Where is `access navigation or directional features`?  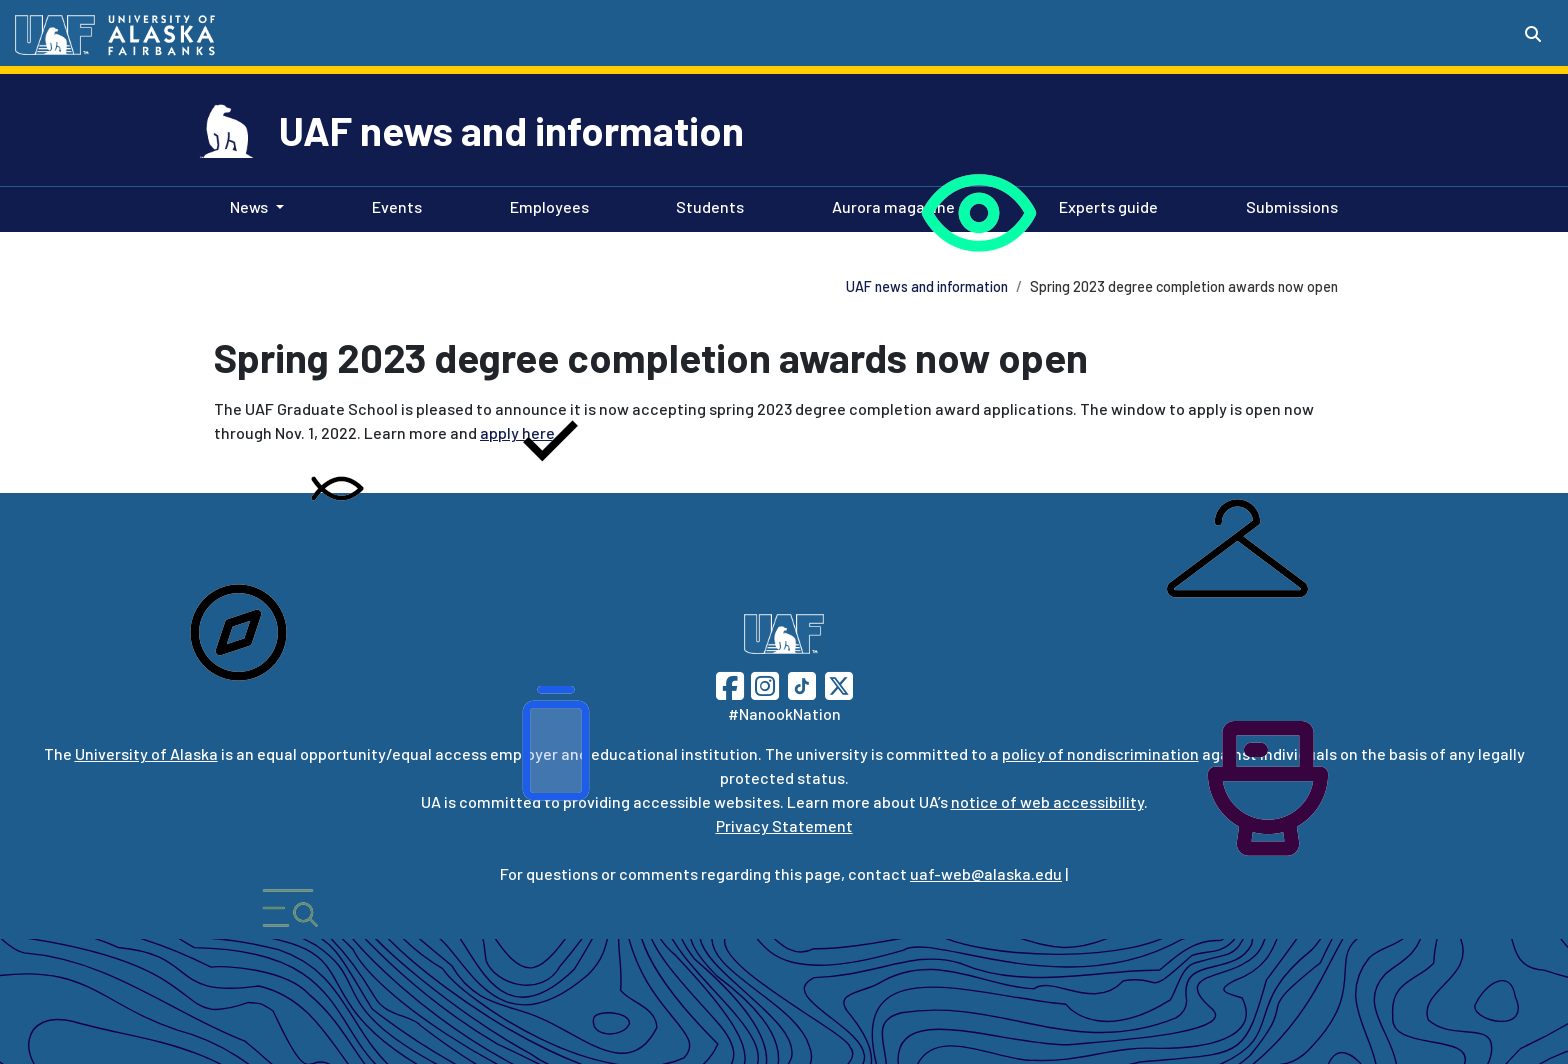
access navigation or directional features is located at coordinates (238, 632).